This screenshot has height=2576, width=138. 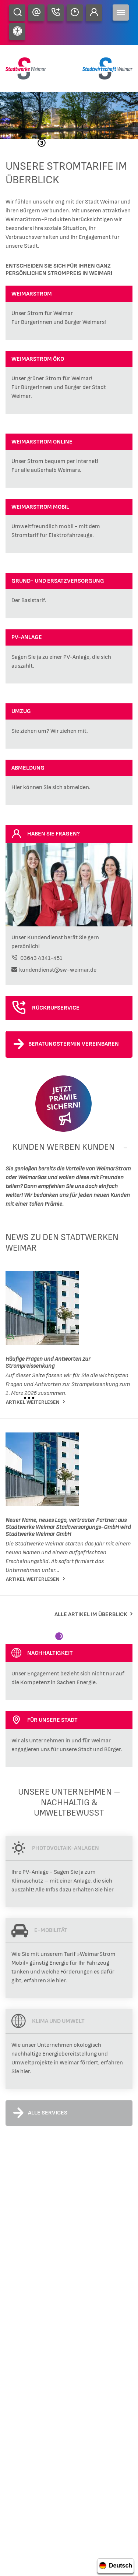 What do you see at coordinates (59, 1636) in the screenshot?
I see `apply inner shadow effect to the right side` at bounding box center [59, 1636].